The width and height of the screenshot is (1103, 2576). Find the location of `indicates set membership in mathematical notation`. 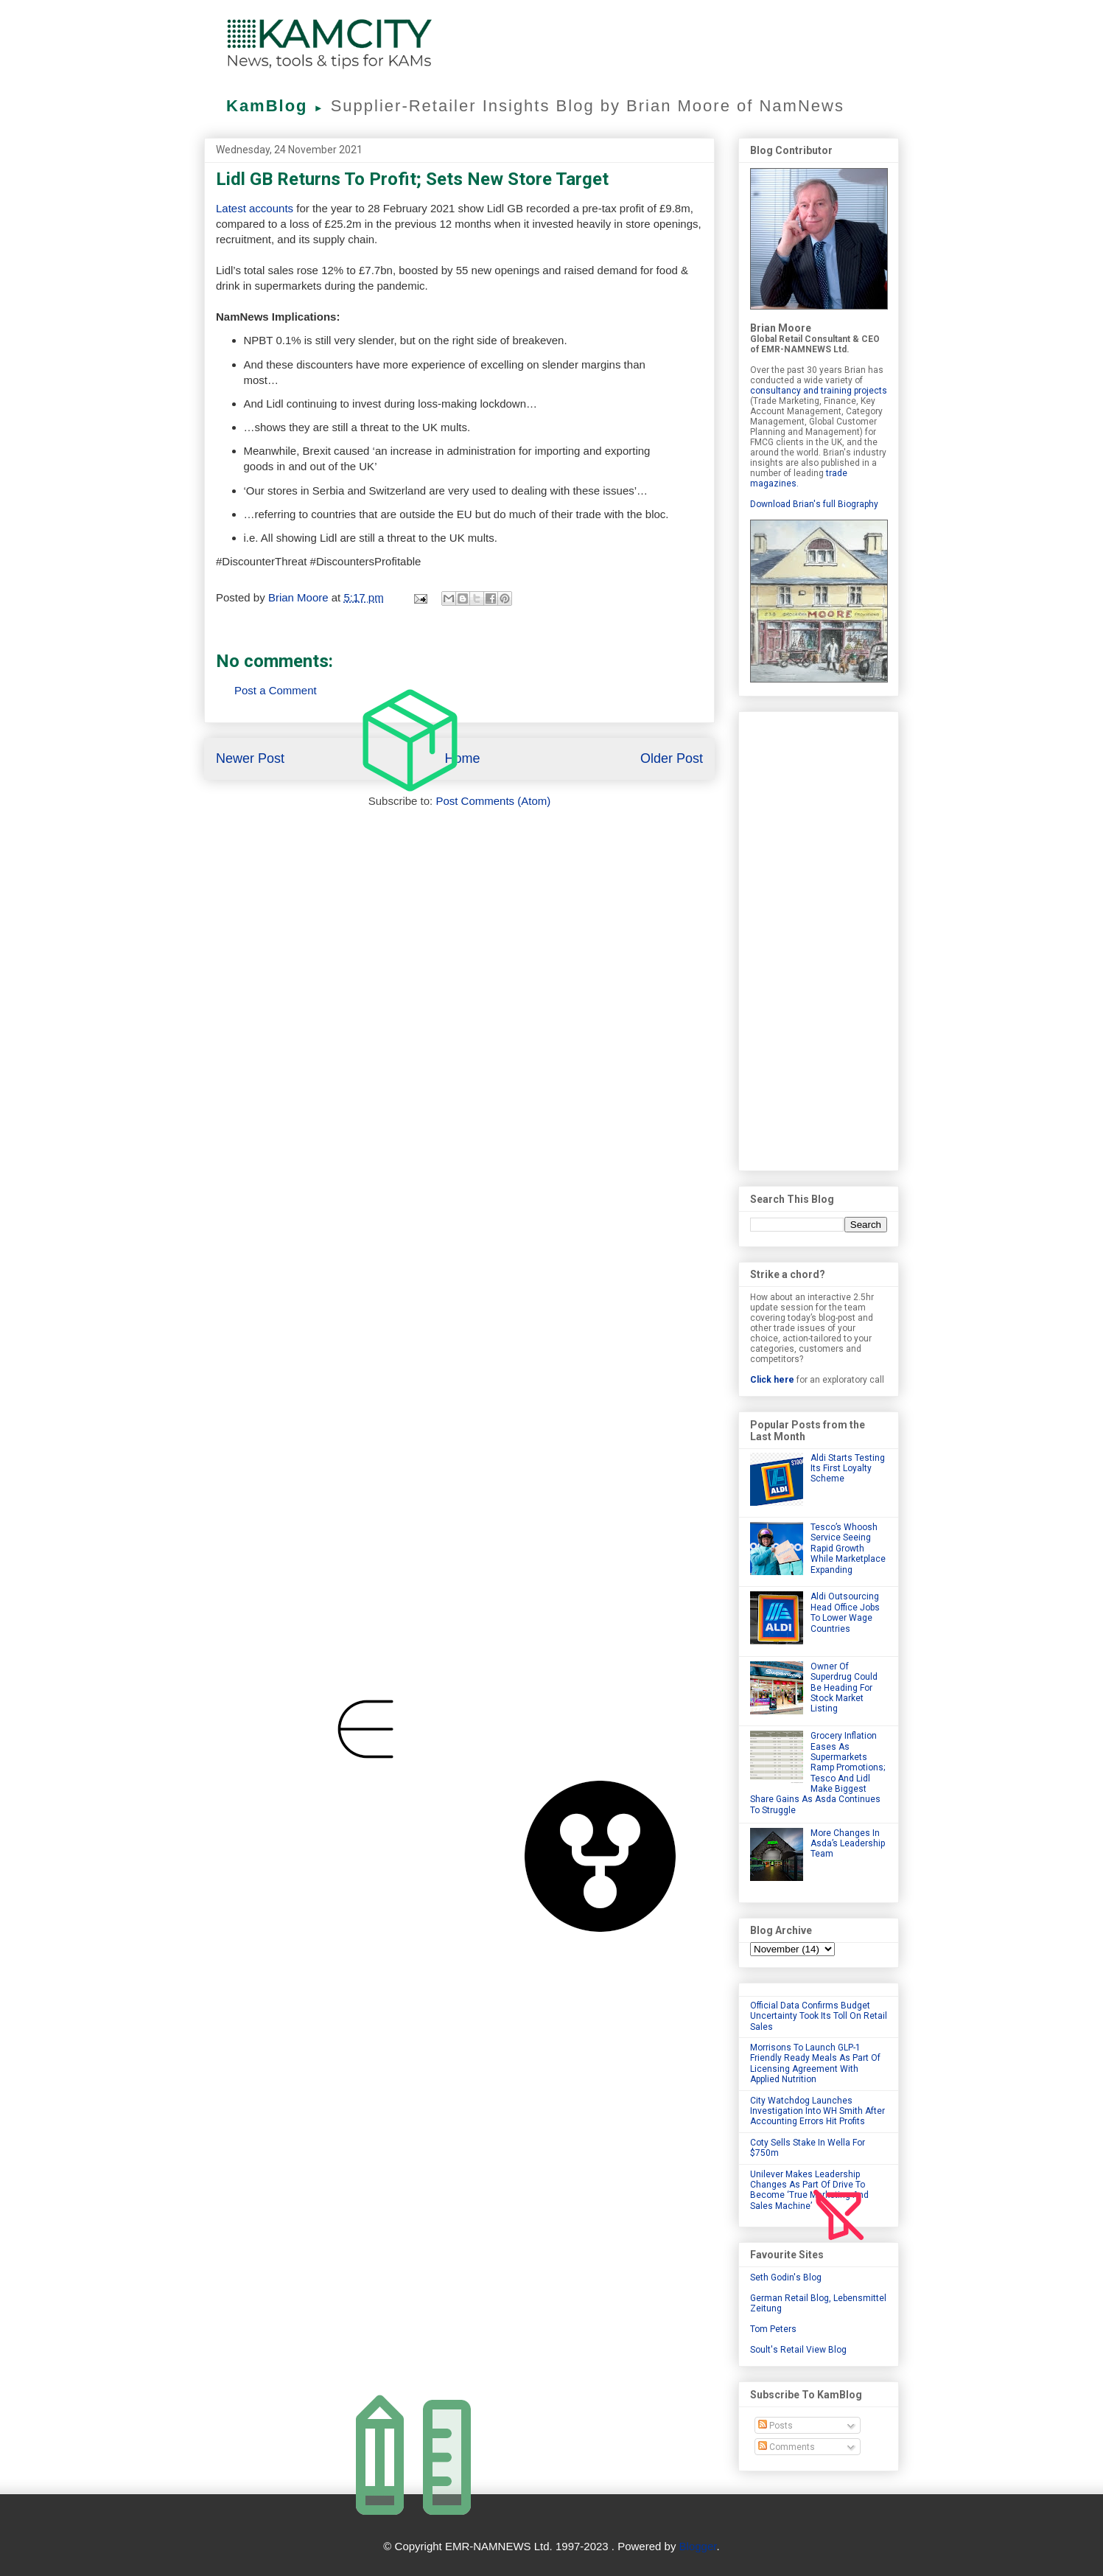

indicates set membership in mathematical notation is located at coordinates (367, 1729).